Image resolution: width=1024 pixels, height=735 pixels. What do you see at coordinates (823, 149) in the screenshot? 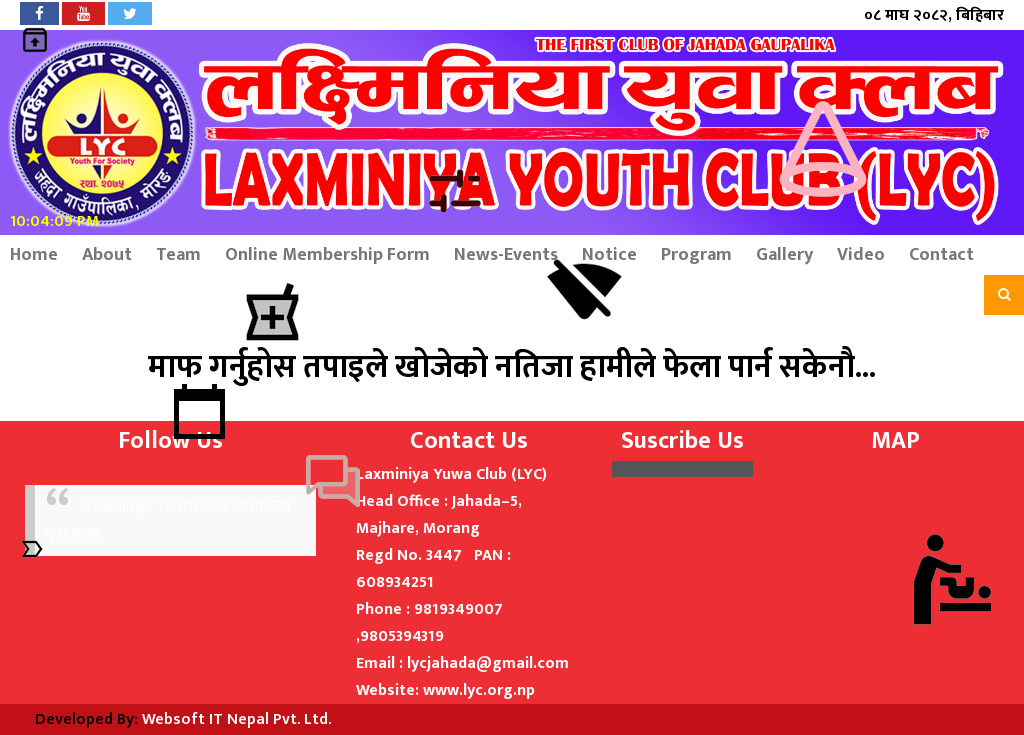
I see `represents a 3D cone shape or geometric object` at bounding box center [823, 149].